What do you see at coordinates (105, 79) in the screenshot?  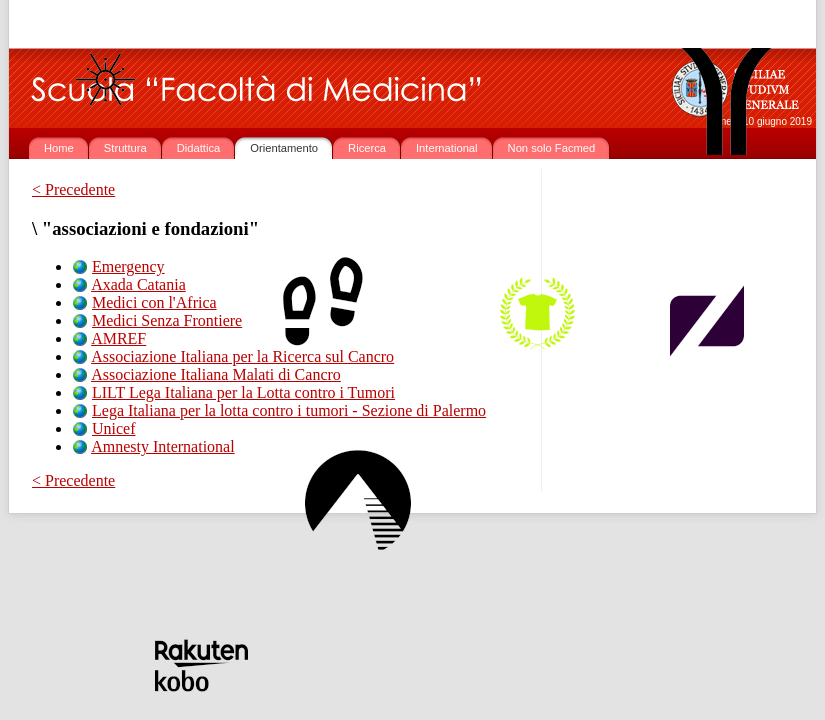 I see `tokio async runtime for rust logo` at bounding box center [105, 79].